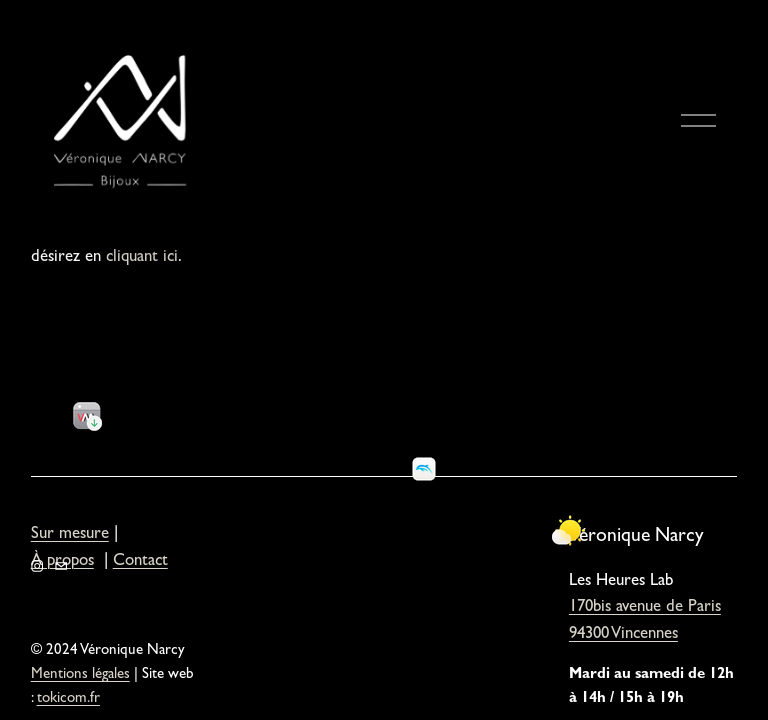 The image size is (768, 720). I want to click on indicates partly cloudy weather conditions, so click(568, 530).